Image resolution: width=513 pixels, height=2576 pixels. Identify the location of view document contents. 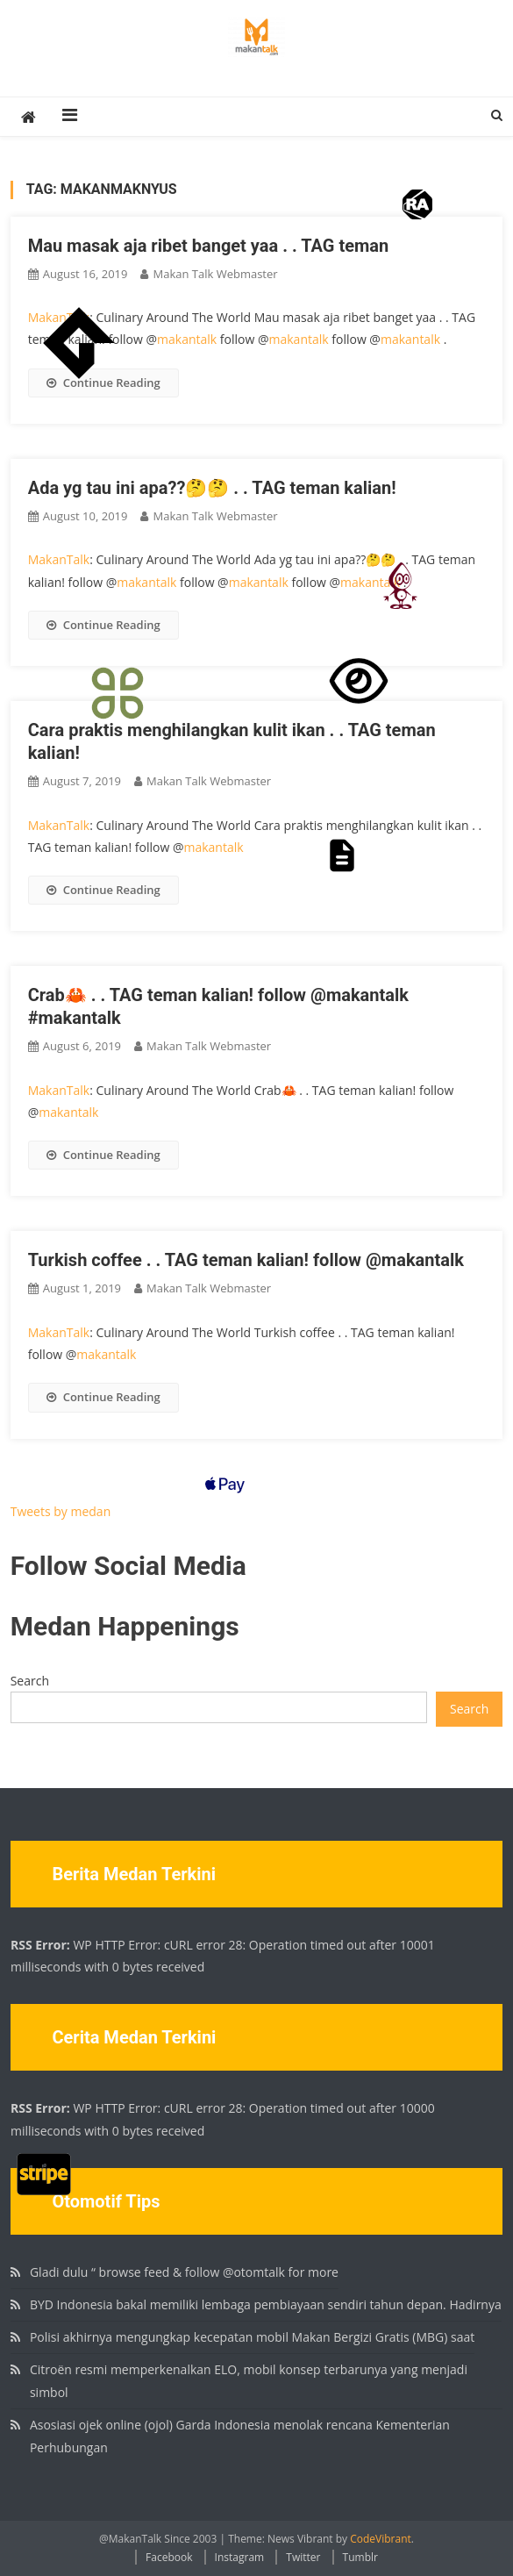
(342, 855).